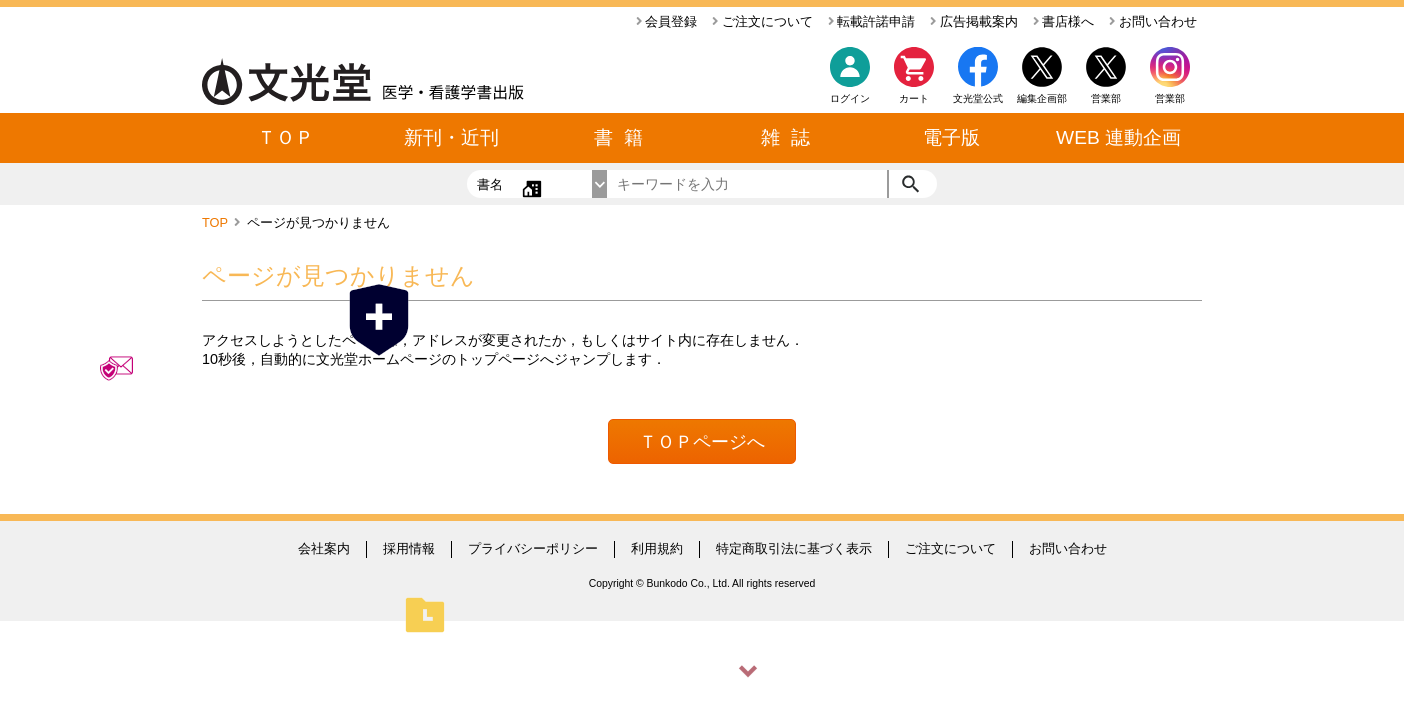 Image resolution: width=1404 pixels, height=720 pixels. What do you see at coordinates (116, 368) in the screenshot?
I see `access SimpleLogin email alias service` at bounding box center [116, 368].